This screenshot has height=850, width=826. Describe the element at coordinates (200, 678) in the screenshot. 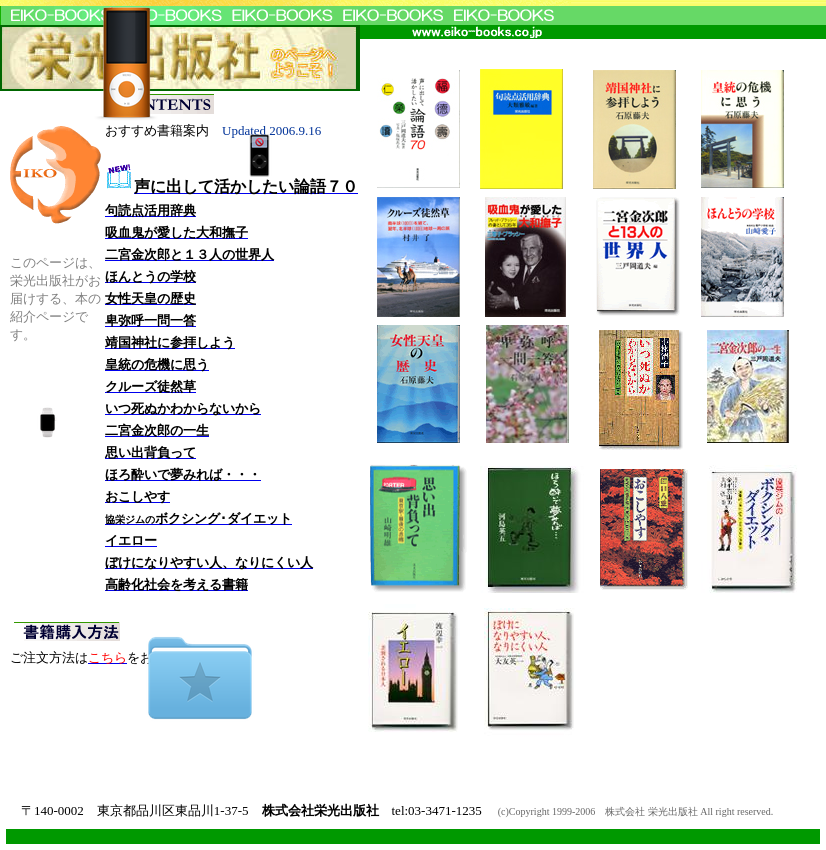

I see `open your bookmarked files folder` at that location.